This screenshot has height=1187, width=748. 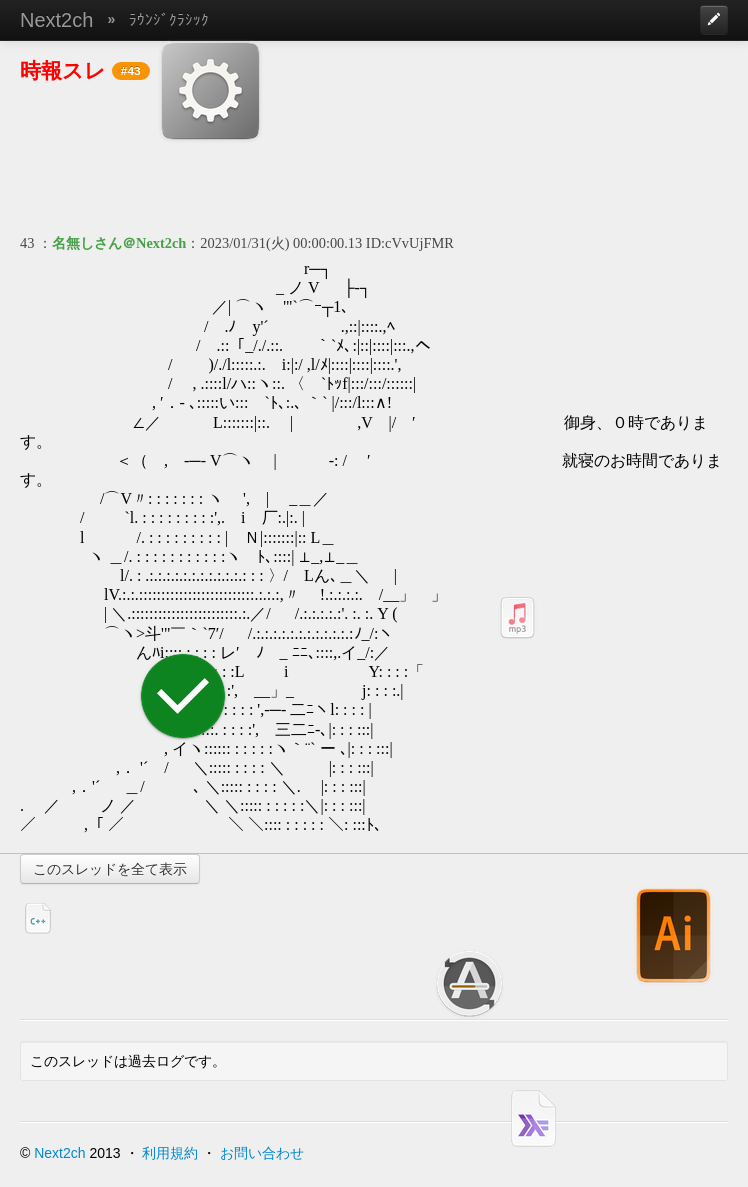 I want to click on a haskell source code file, so click(x=533, y=1118).